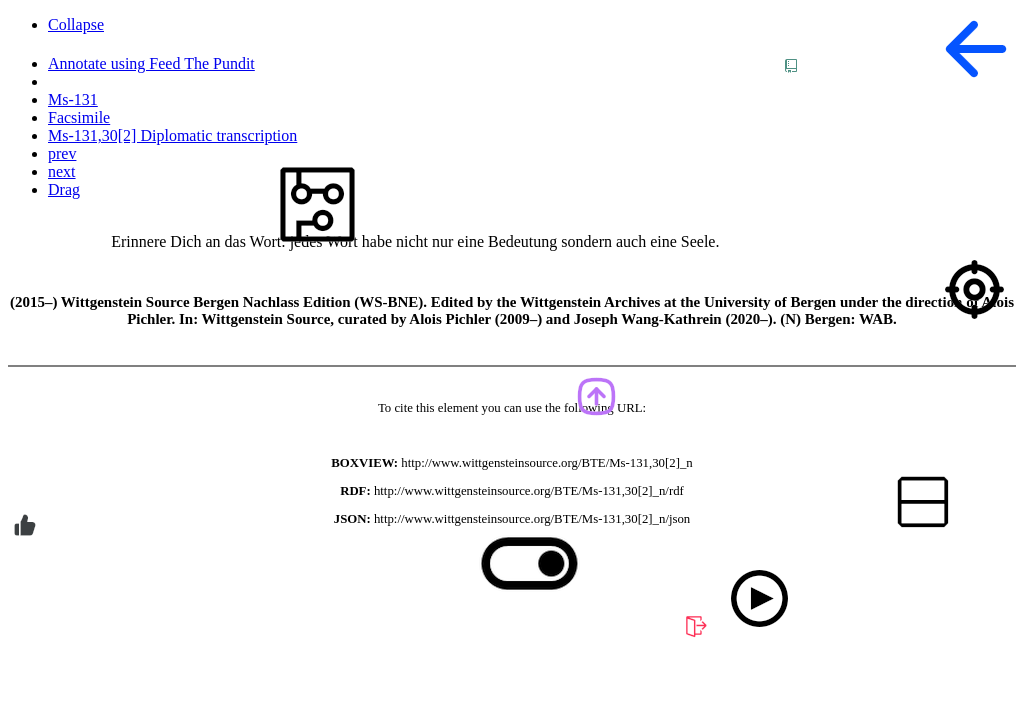 The width and height of the screenshot is (1024, 720). I want to click on access repository or project files, so click(791, 65).